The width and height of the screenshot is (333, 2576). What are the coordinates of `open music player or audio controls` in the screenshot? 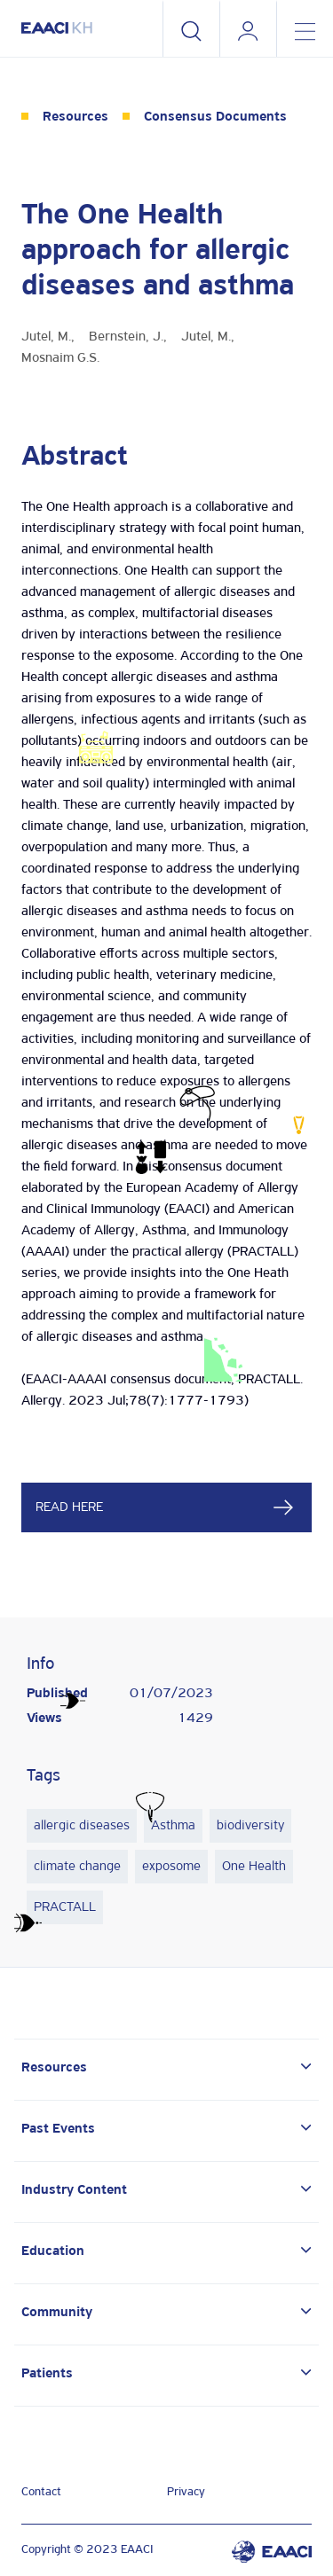 It's located at (96, 748).